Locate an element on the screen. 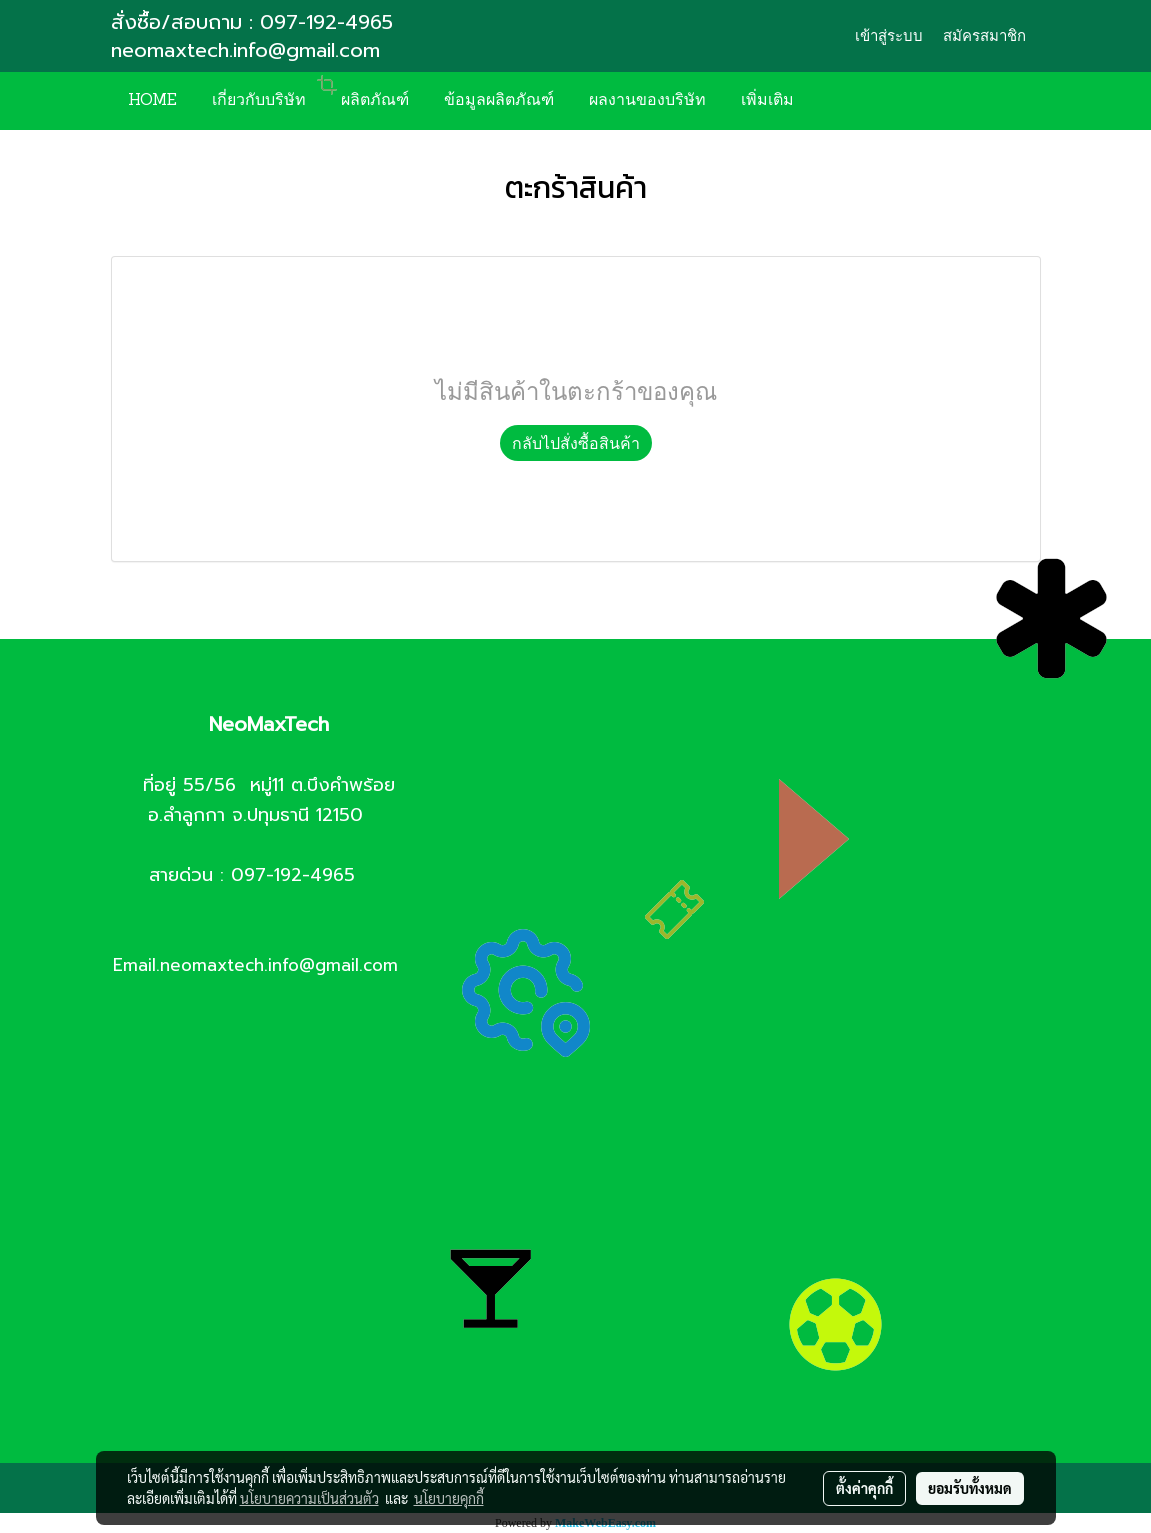 The height and width of the screenshot is (1533, 1151). browse wine or cocktail menu is located at coordinates (490, 1288).